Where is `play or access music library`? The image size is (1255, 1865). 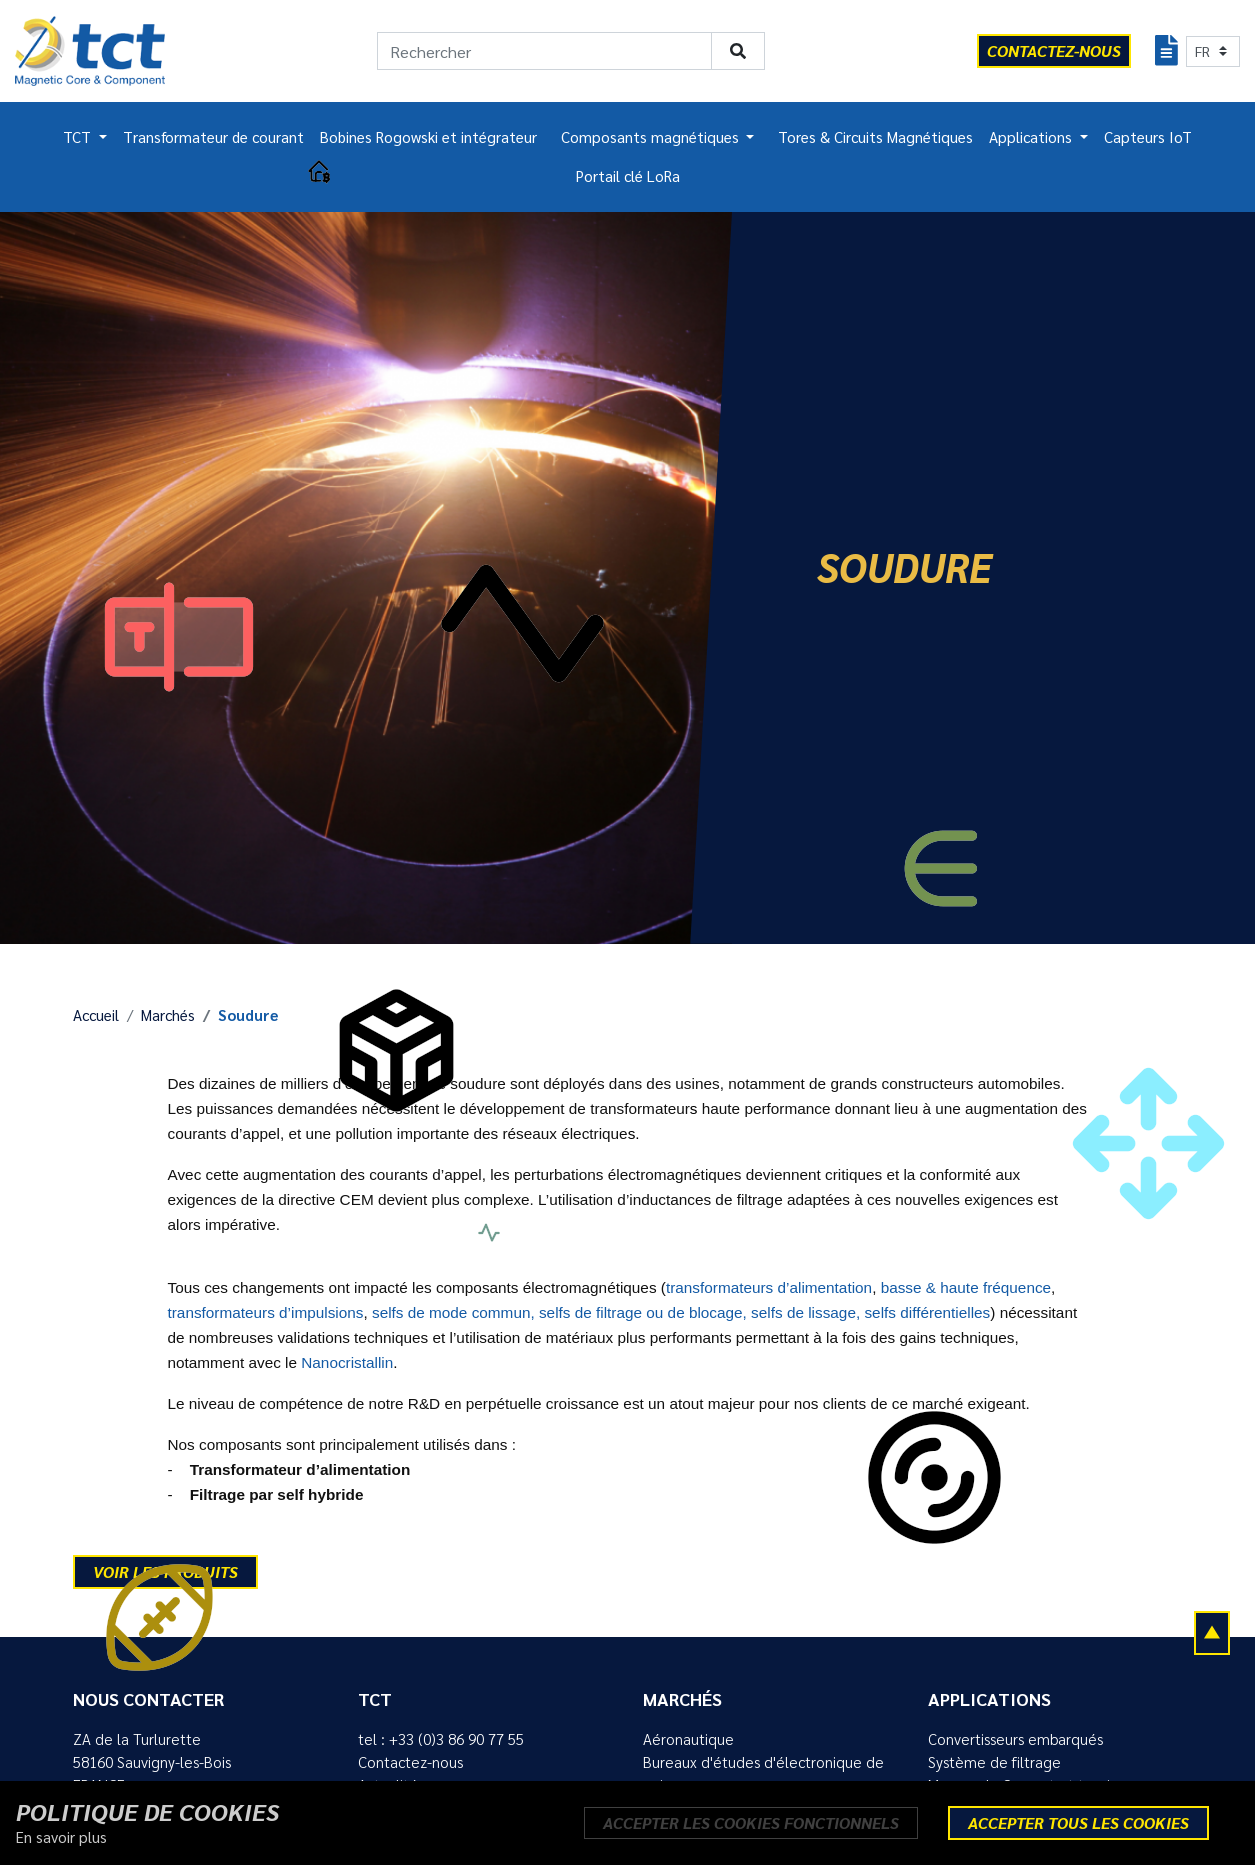 play or access music library is located at coordinates (934, 1477).